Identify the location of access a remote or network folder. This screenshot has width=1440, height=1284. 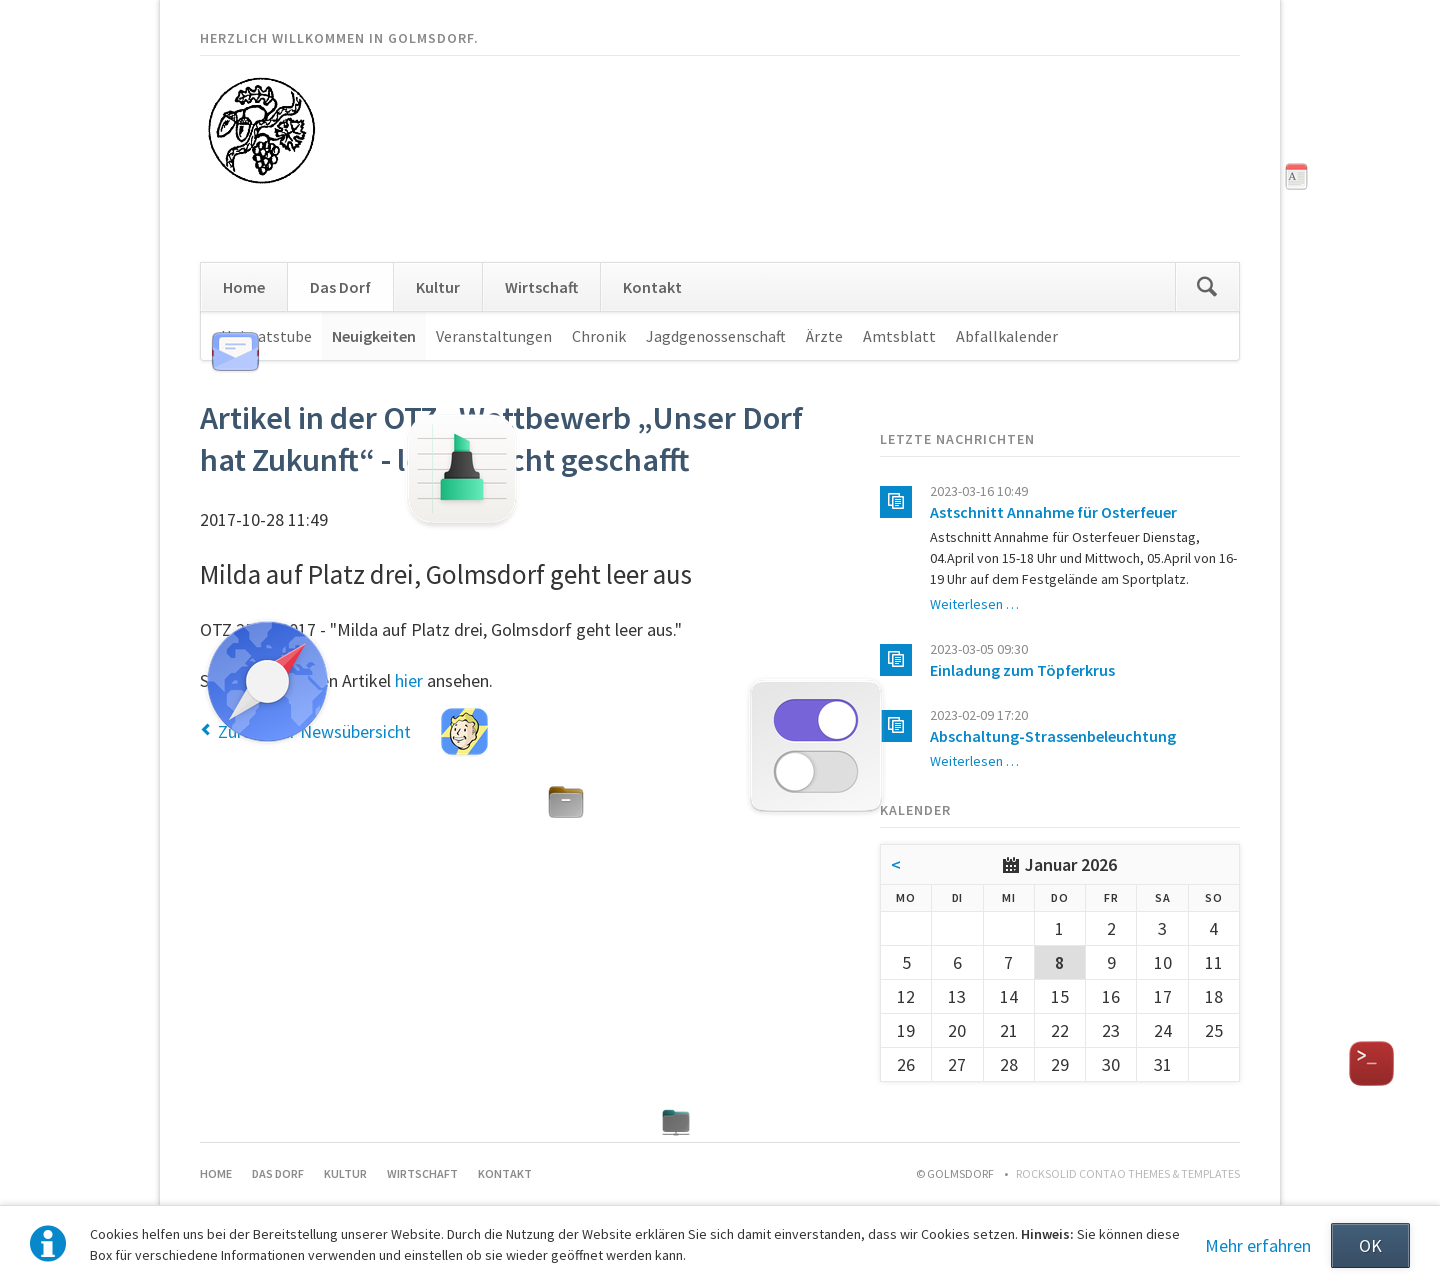
(676, 1122).